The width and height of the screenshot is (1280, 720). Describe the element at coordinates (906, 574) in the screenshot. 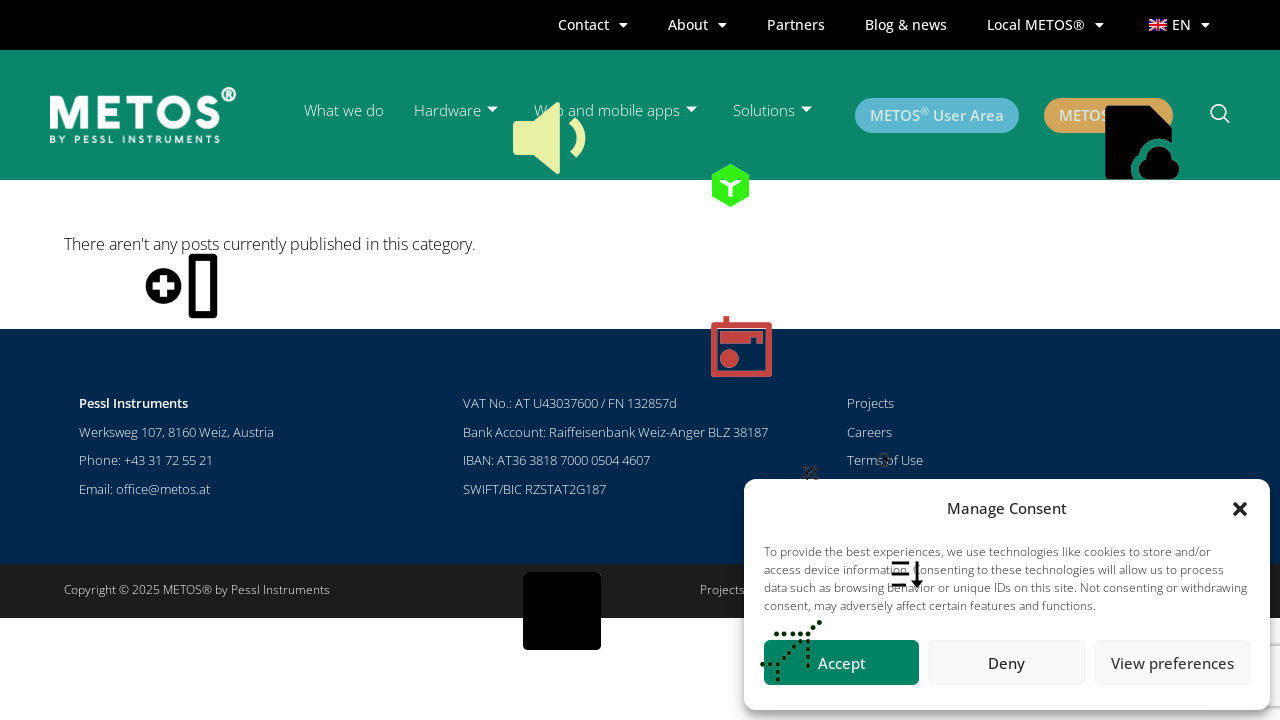

I see `sort items in descending order` at that location.